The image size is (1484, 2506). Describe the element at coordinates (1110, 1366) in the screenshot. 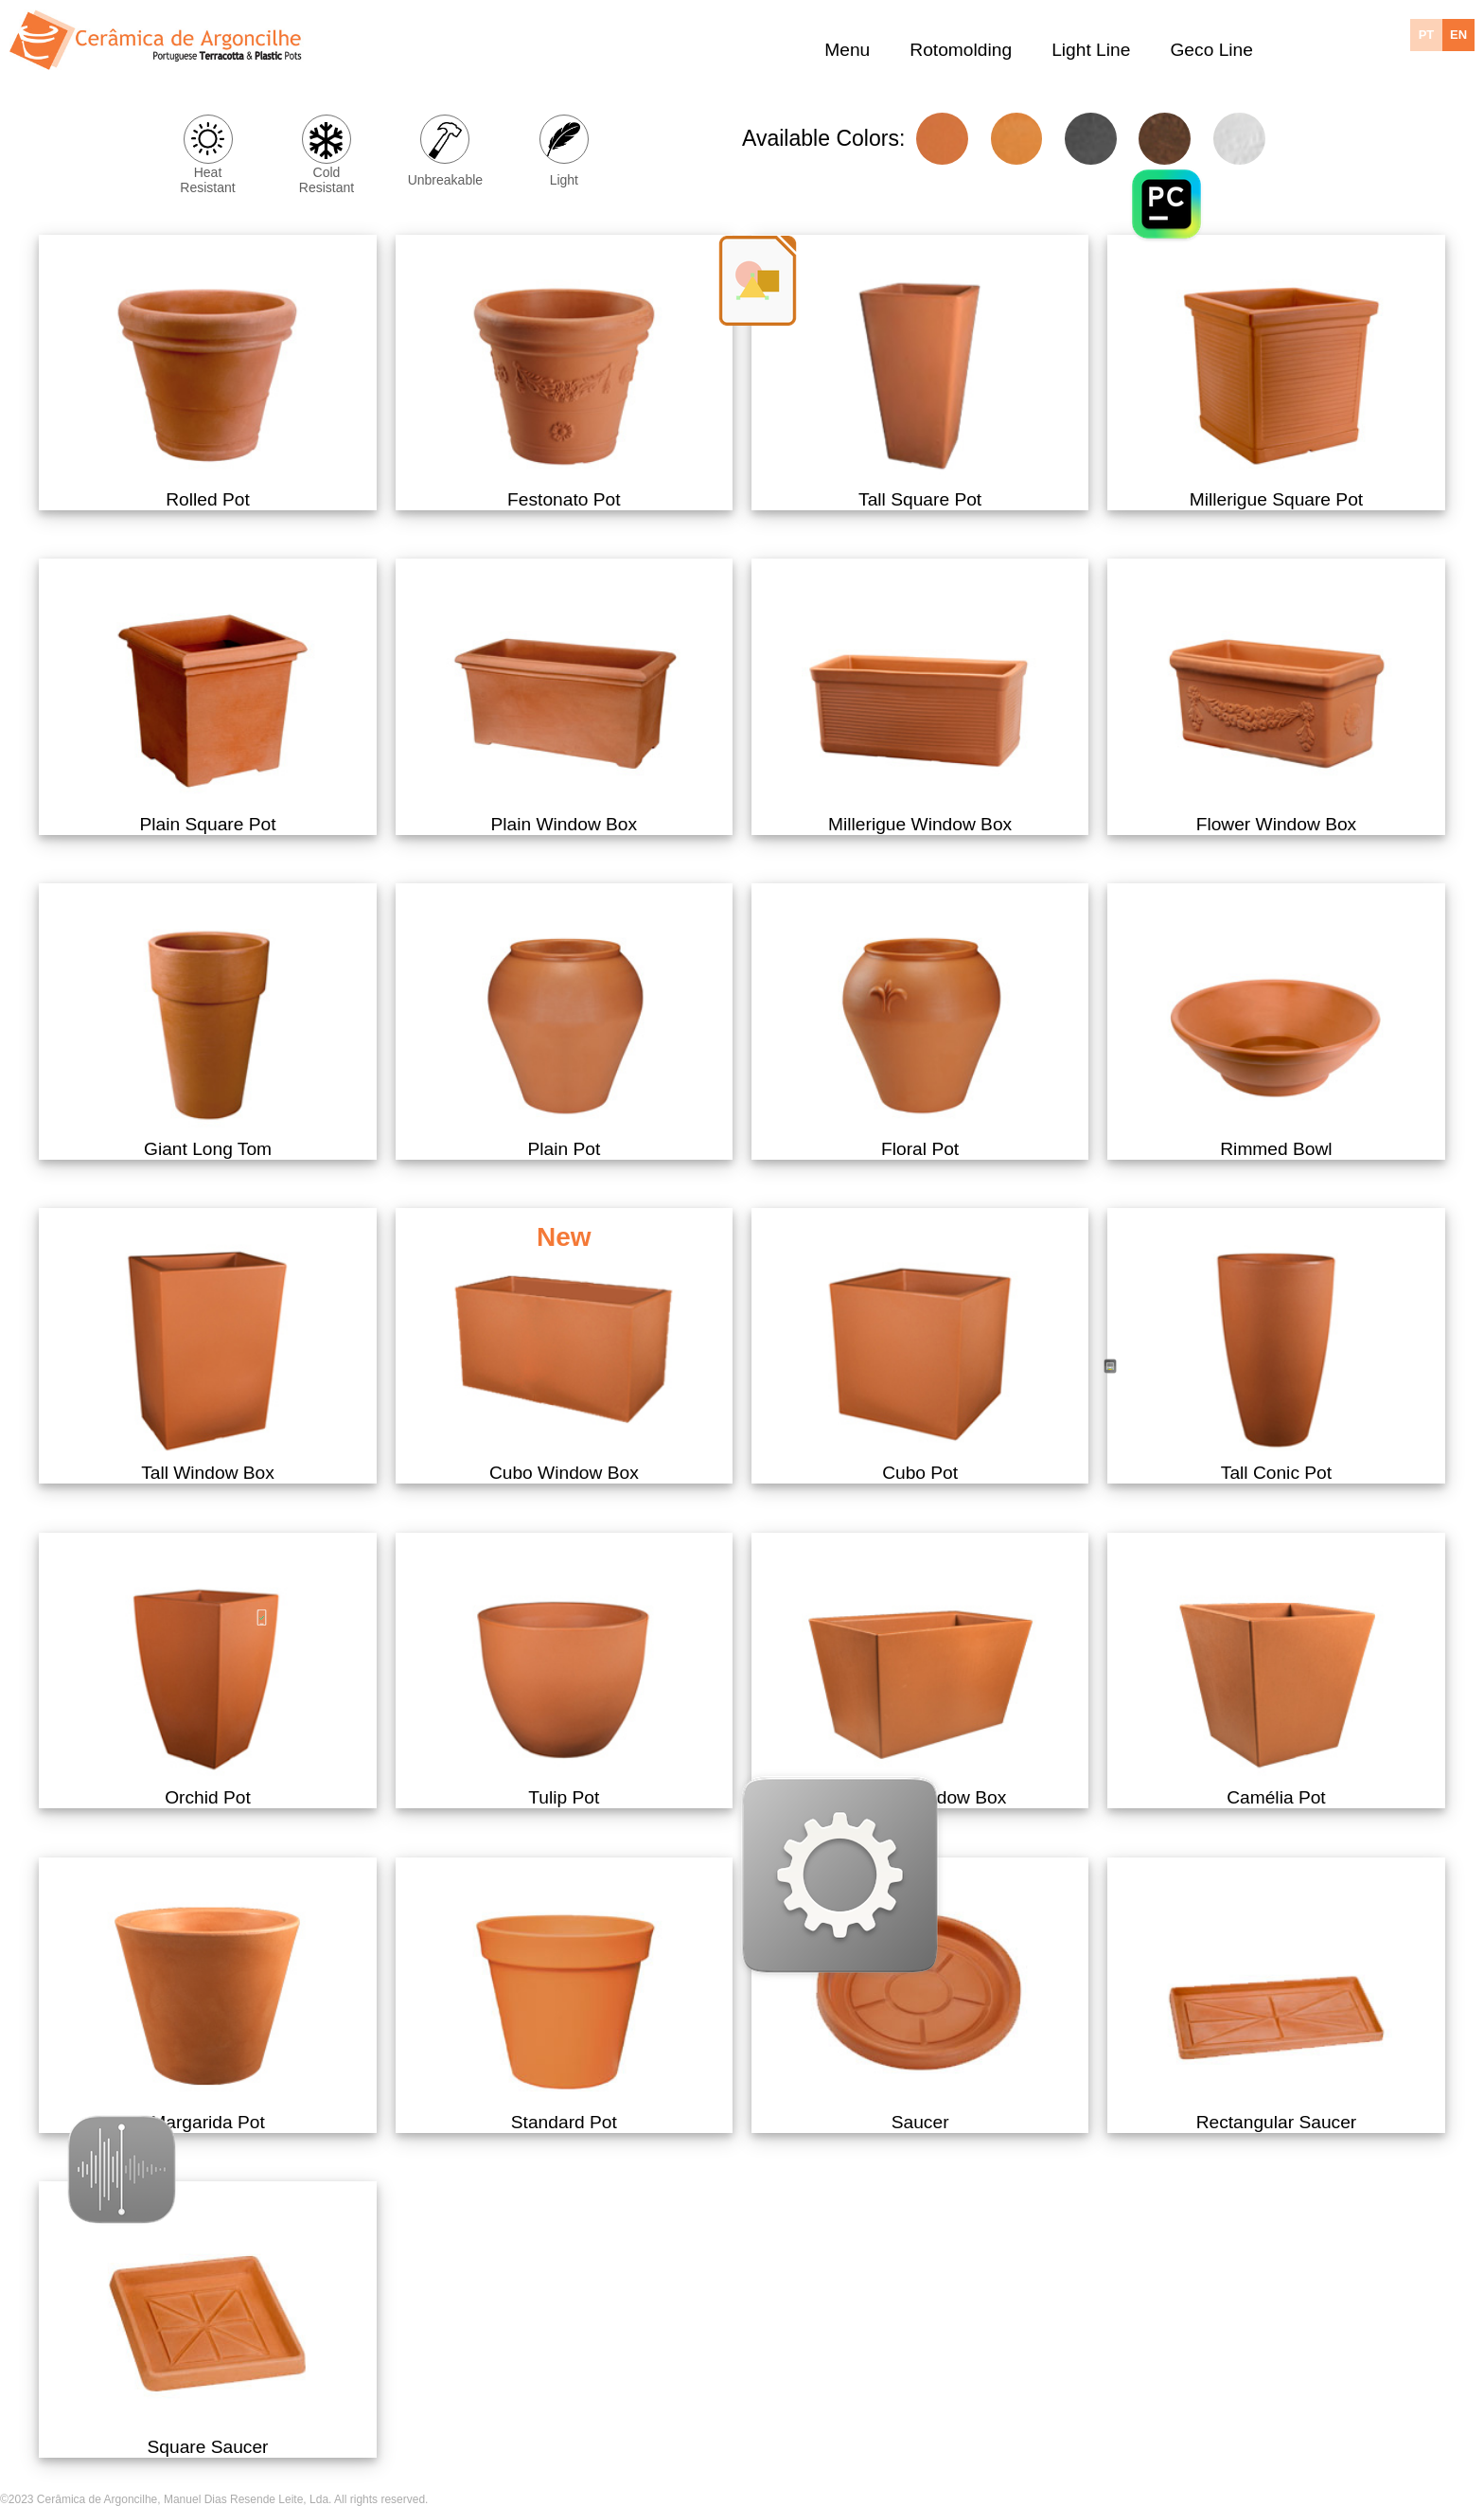

I see `sega master system ROM file` at that location.